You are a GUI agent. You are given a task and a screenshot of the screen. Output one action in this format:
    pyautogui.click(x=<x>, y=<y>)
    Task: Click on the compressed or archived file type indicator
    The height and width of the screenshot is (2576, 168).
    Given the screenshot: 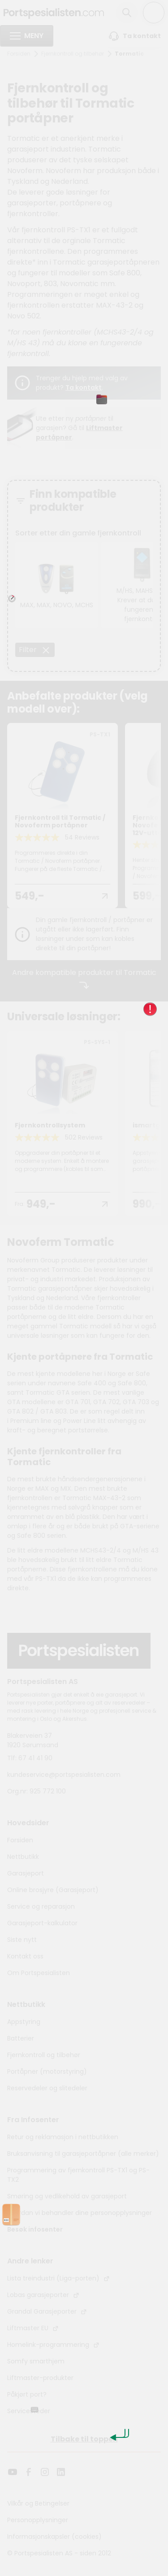 What is the action you would take?
    pyautogui.click(x=11, y=2215)
    